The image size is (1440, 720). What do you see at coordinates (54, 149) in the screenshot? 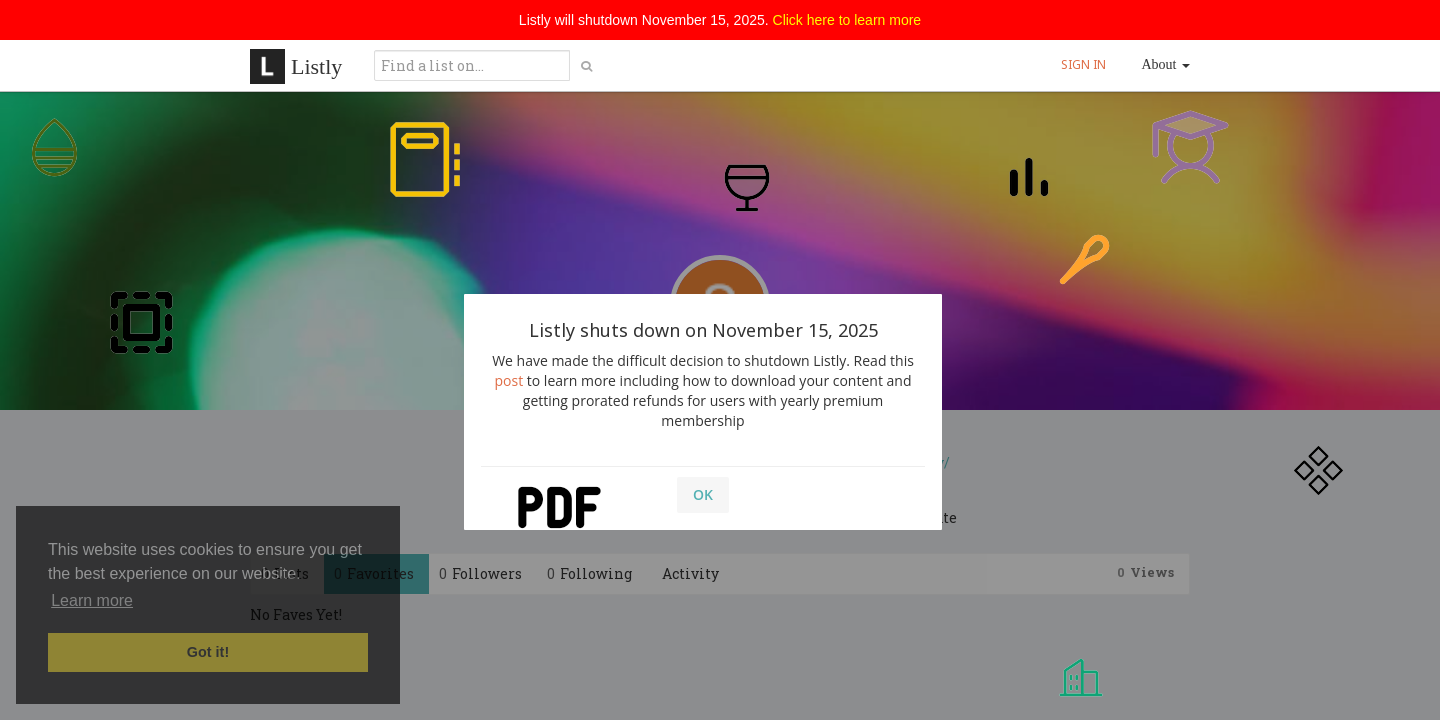
I see `adjust fill level or capacity` at bounding box center [54, 149].